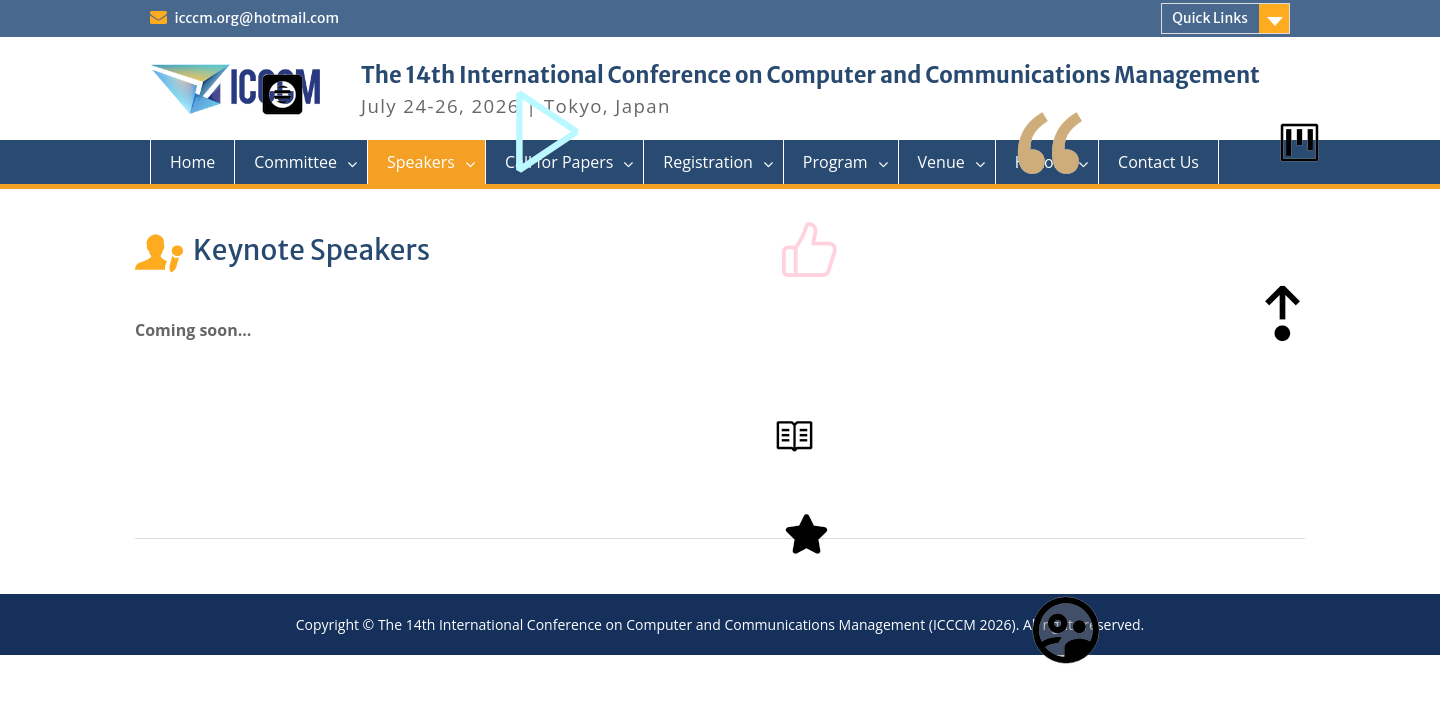  I want to click on view supervised or child accounts, so click(1066, 630).